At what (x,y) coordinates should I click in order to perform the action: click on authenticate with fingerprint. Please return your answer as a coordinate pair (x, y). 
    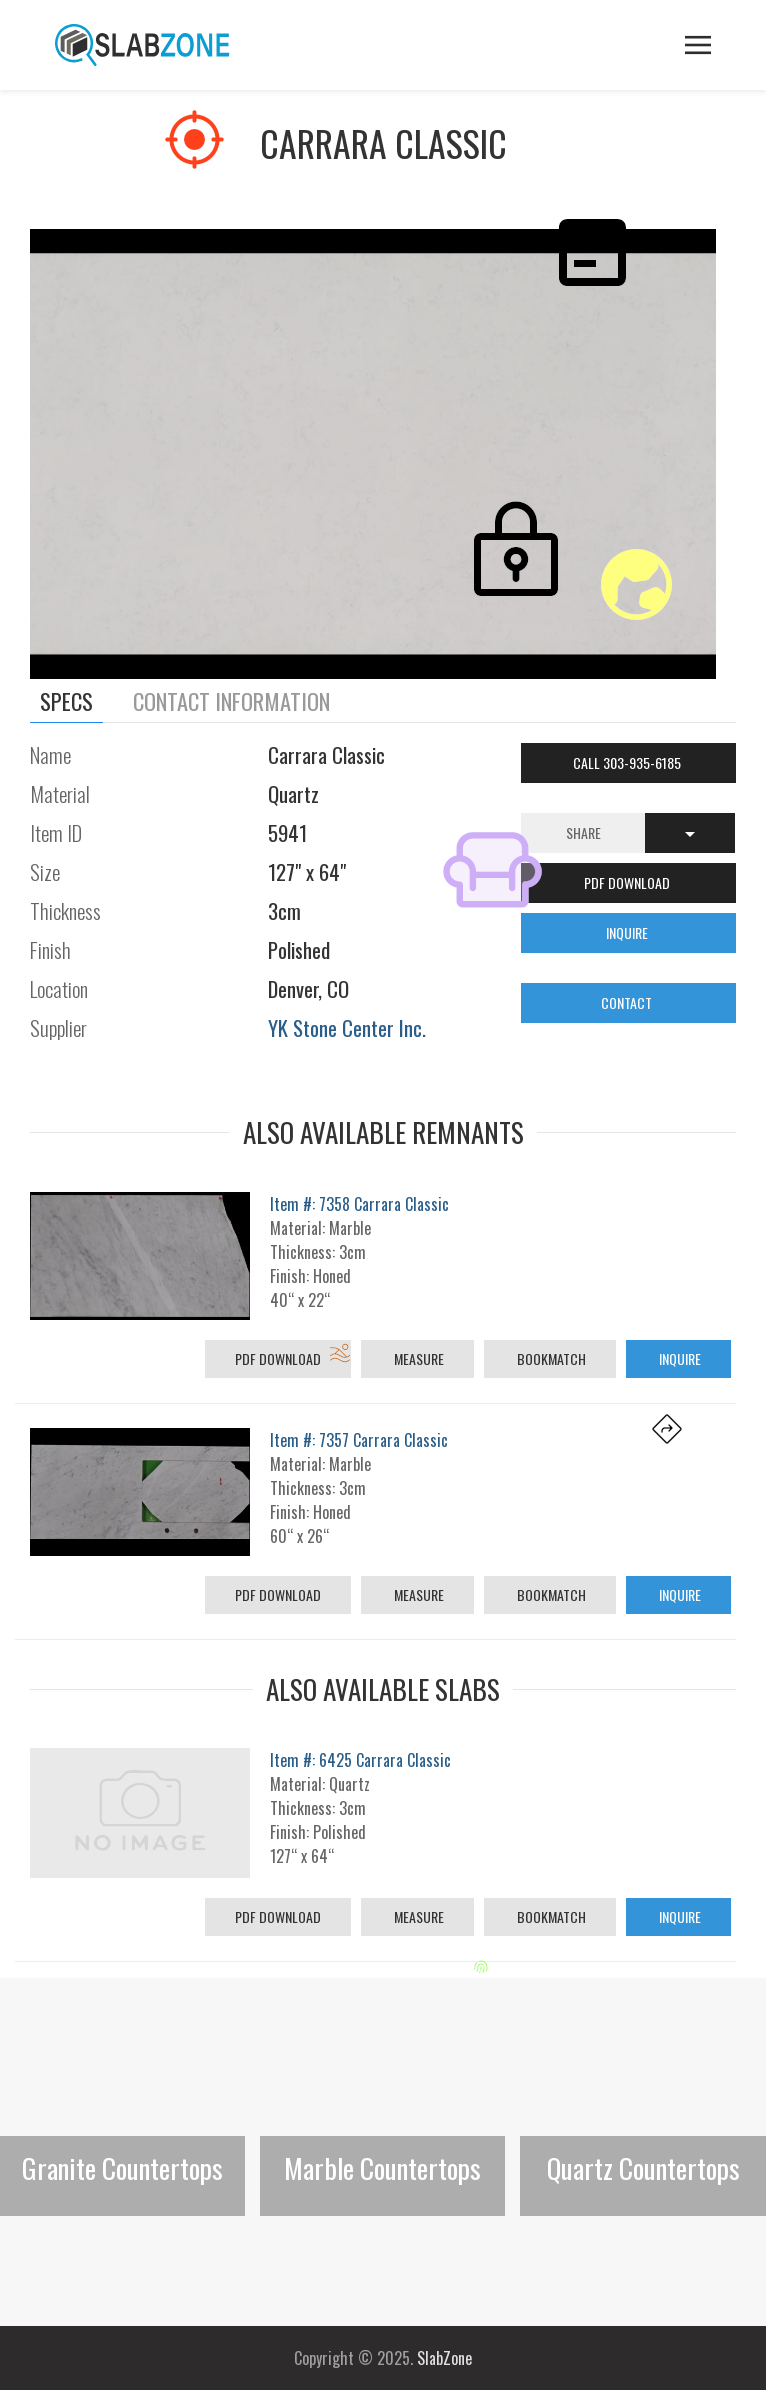
    Looking at the image, I should click on (481, 1967).